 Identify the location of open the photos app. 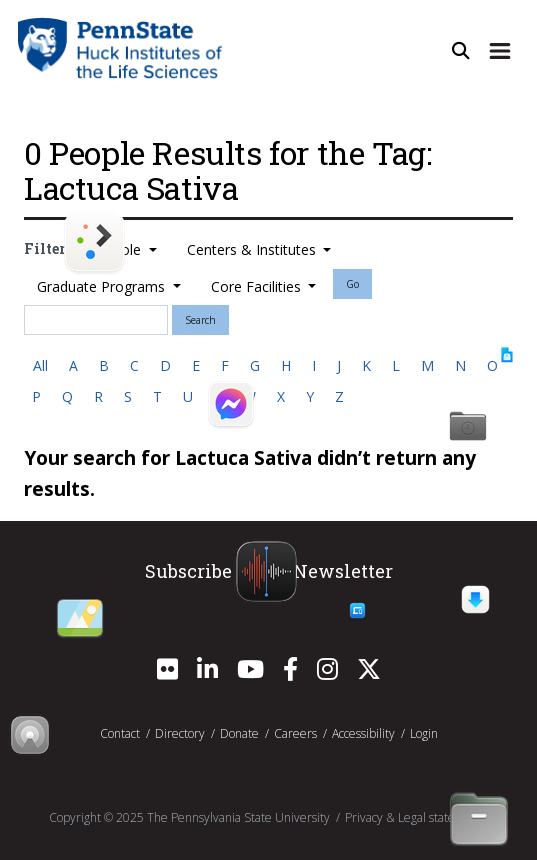
(80, 618).